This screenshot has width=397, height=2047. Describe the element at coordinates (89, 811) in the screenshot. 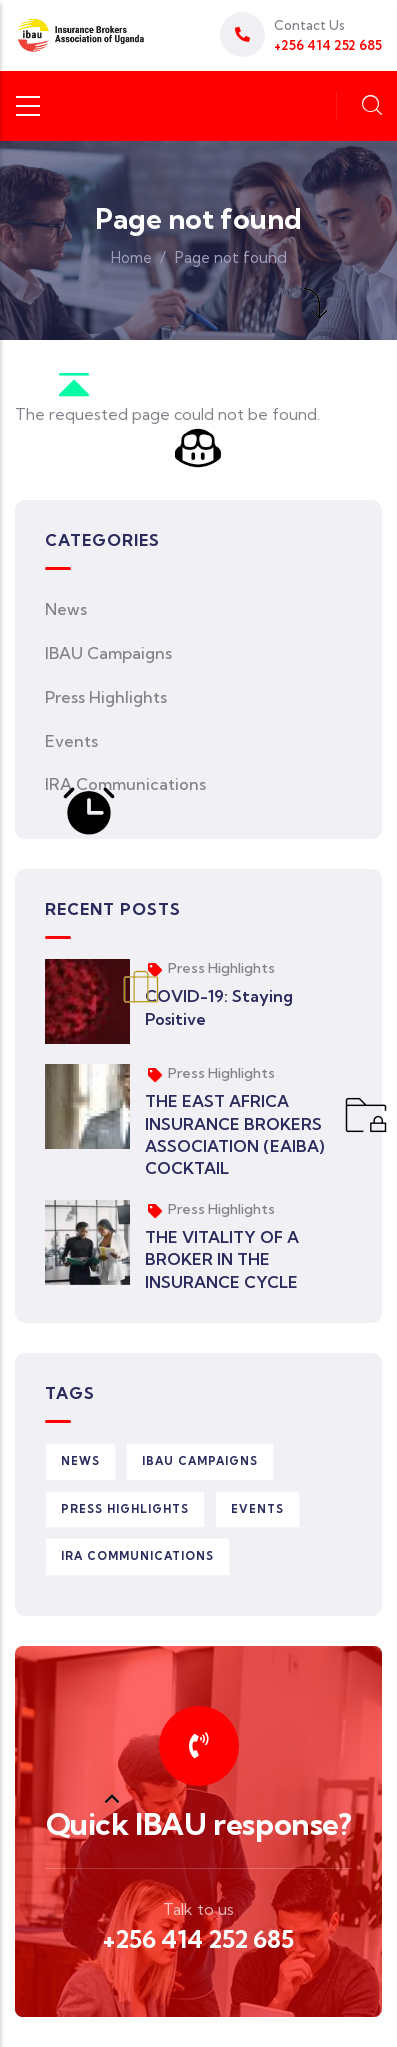

I see `set or view alarms` at that location.